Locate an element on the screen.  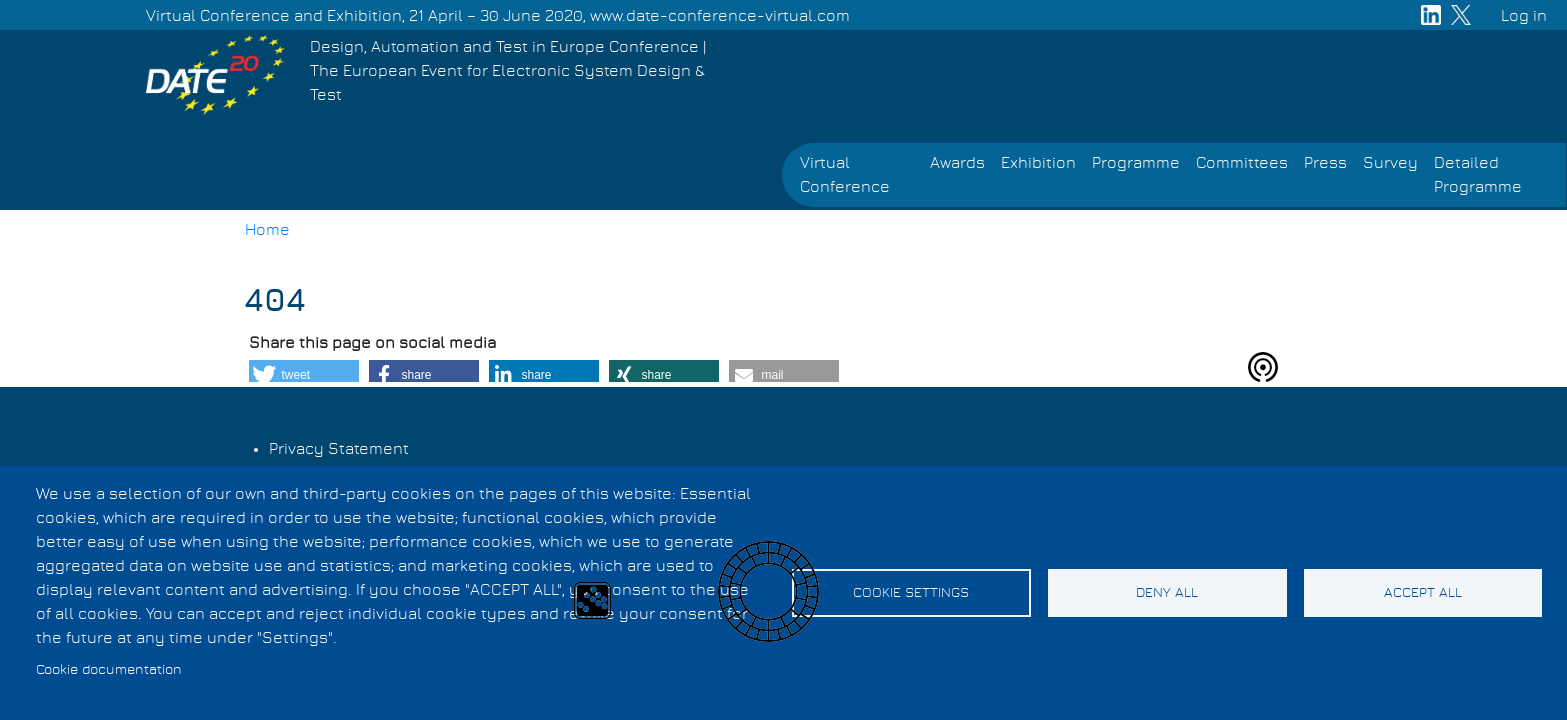
open the VSCO photo editing app is located at coordinates (768, 591).